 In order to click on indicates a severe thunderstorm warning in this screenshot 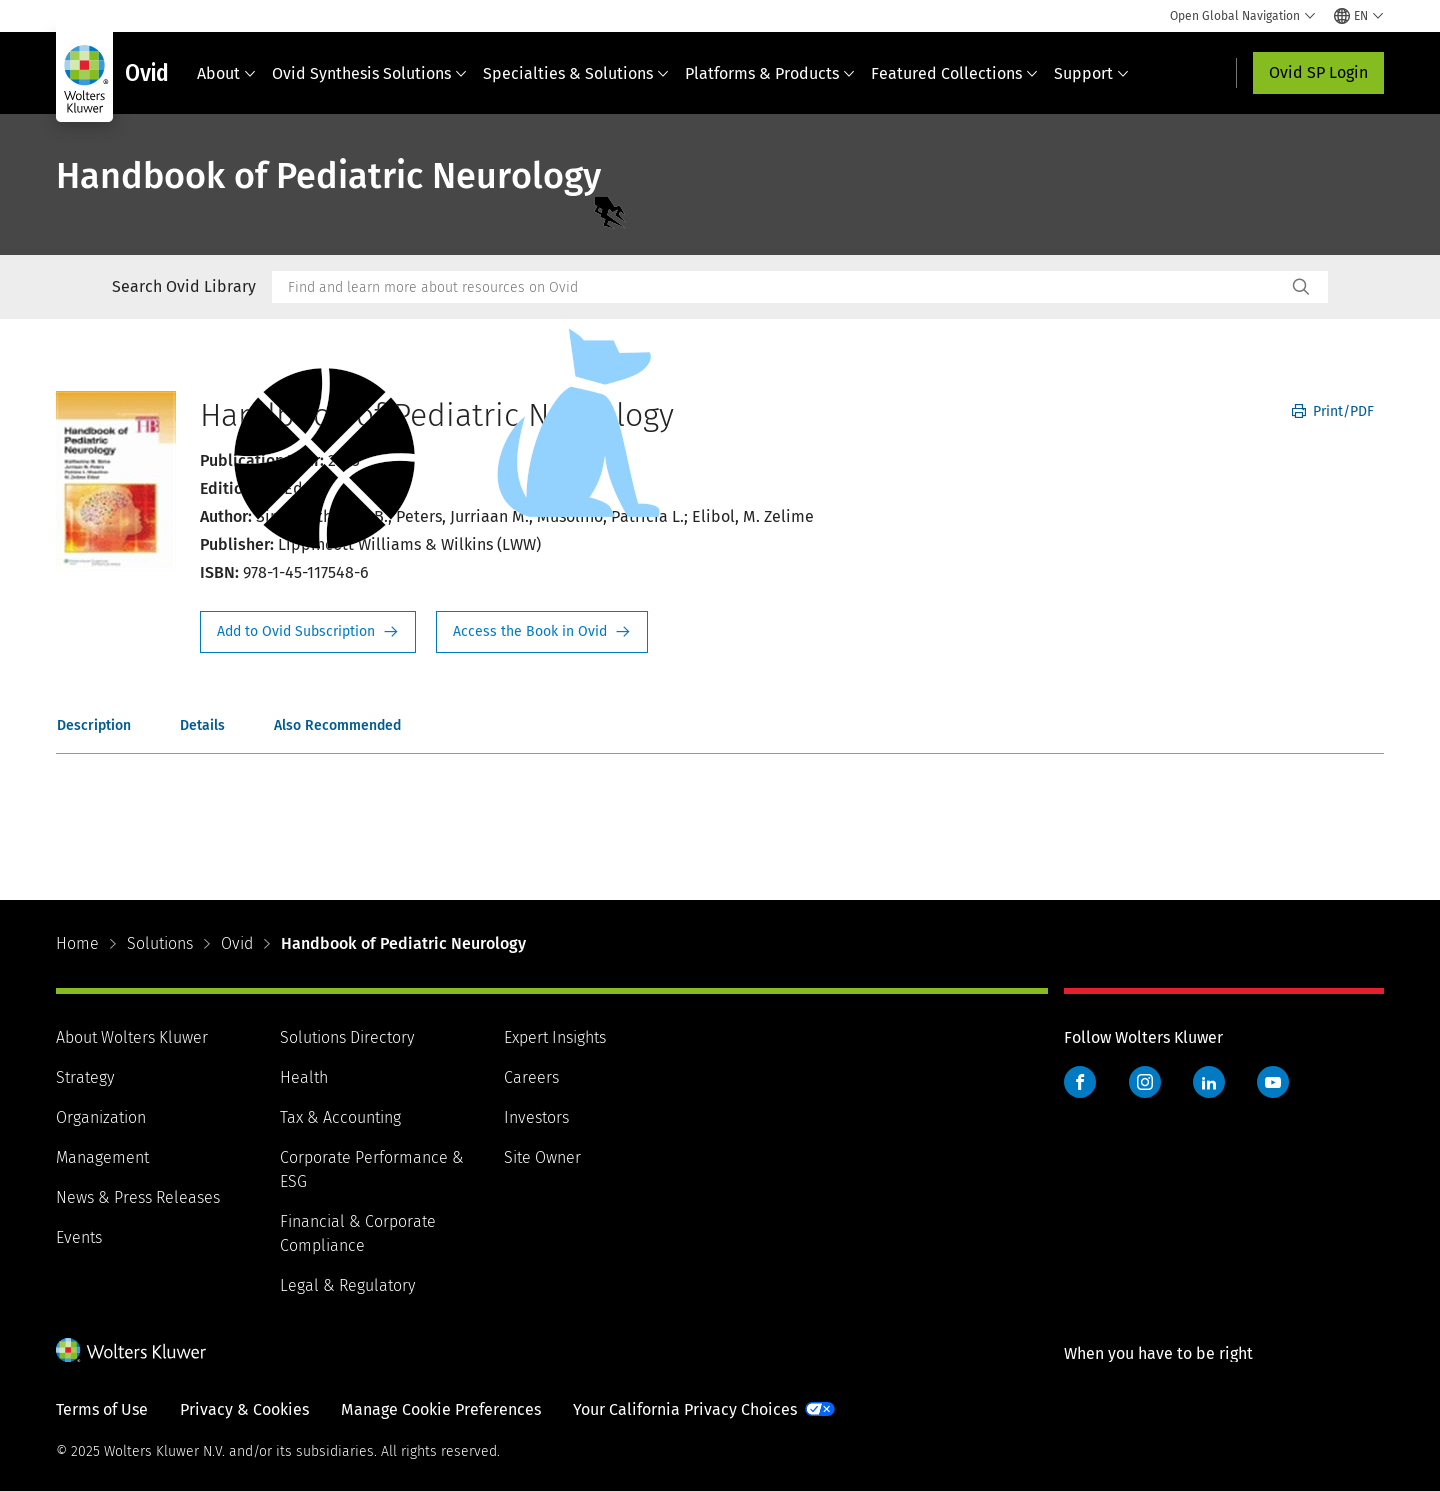, I will do `click(610, 213)`.